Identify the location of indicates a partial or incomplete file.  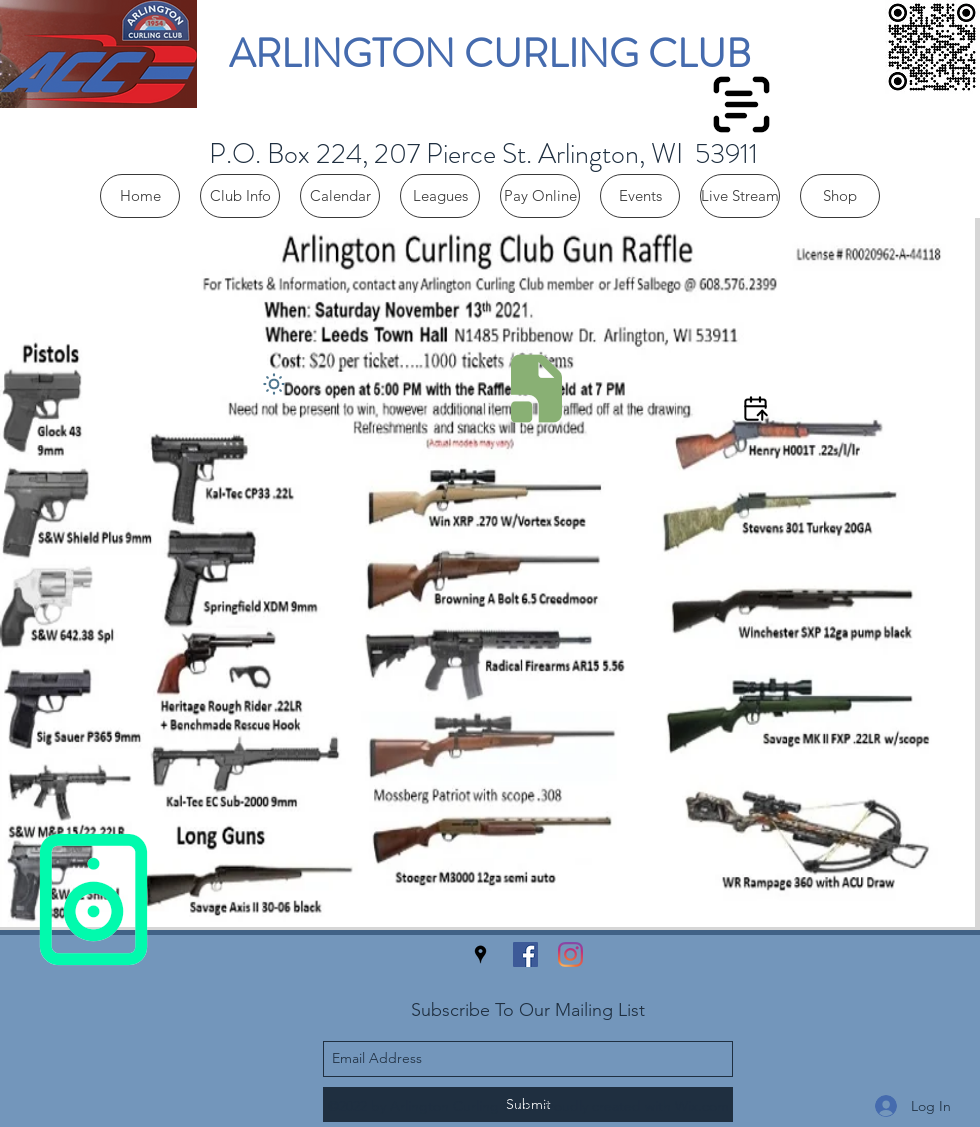
(536, 388).